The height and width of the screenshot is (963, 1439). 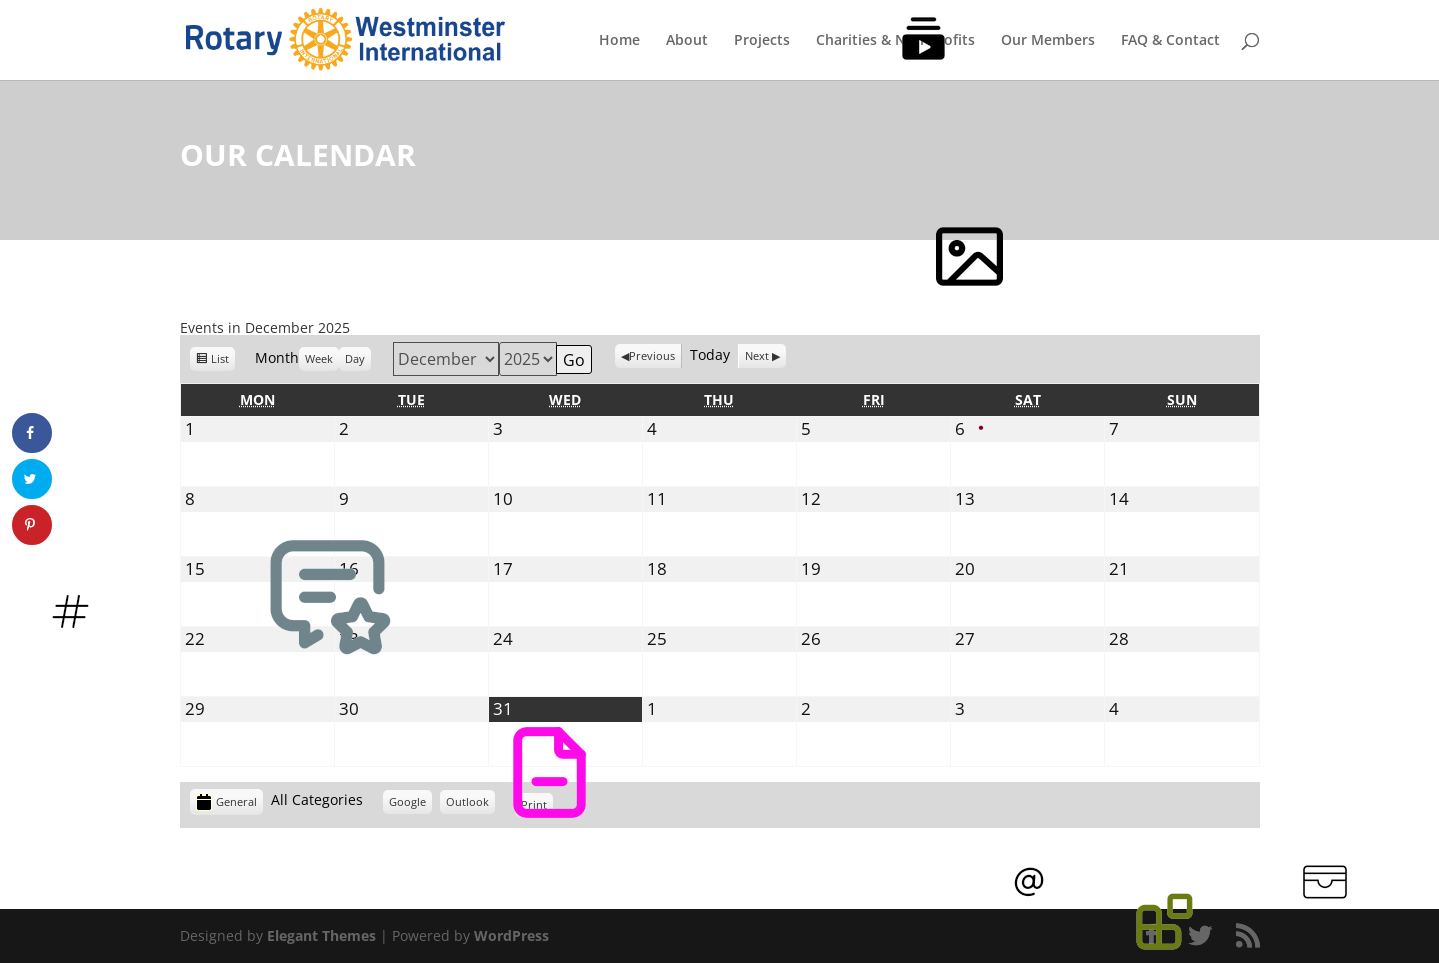 I want to click on view your subscriptions, so click(x=923, y=38).